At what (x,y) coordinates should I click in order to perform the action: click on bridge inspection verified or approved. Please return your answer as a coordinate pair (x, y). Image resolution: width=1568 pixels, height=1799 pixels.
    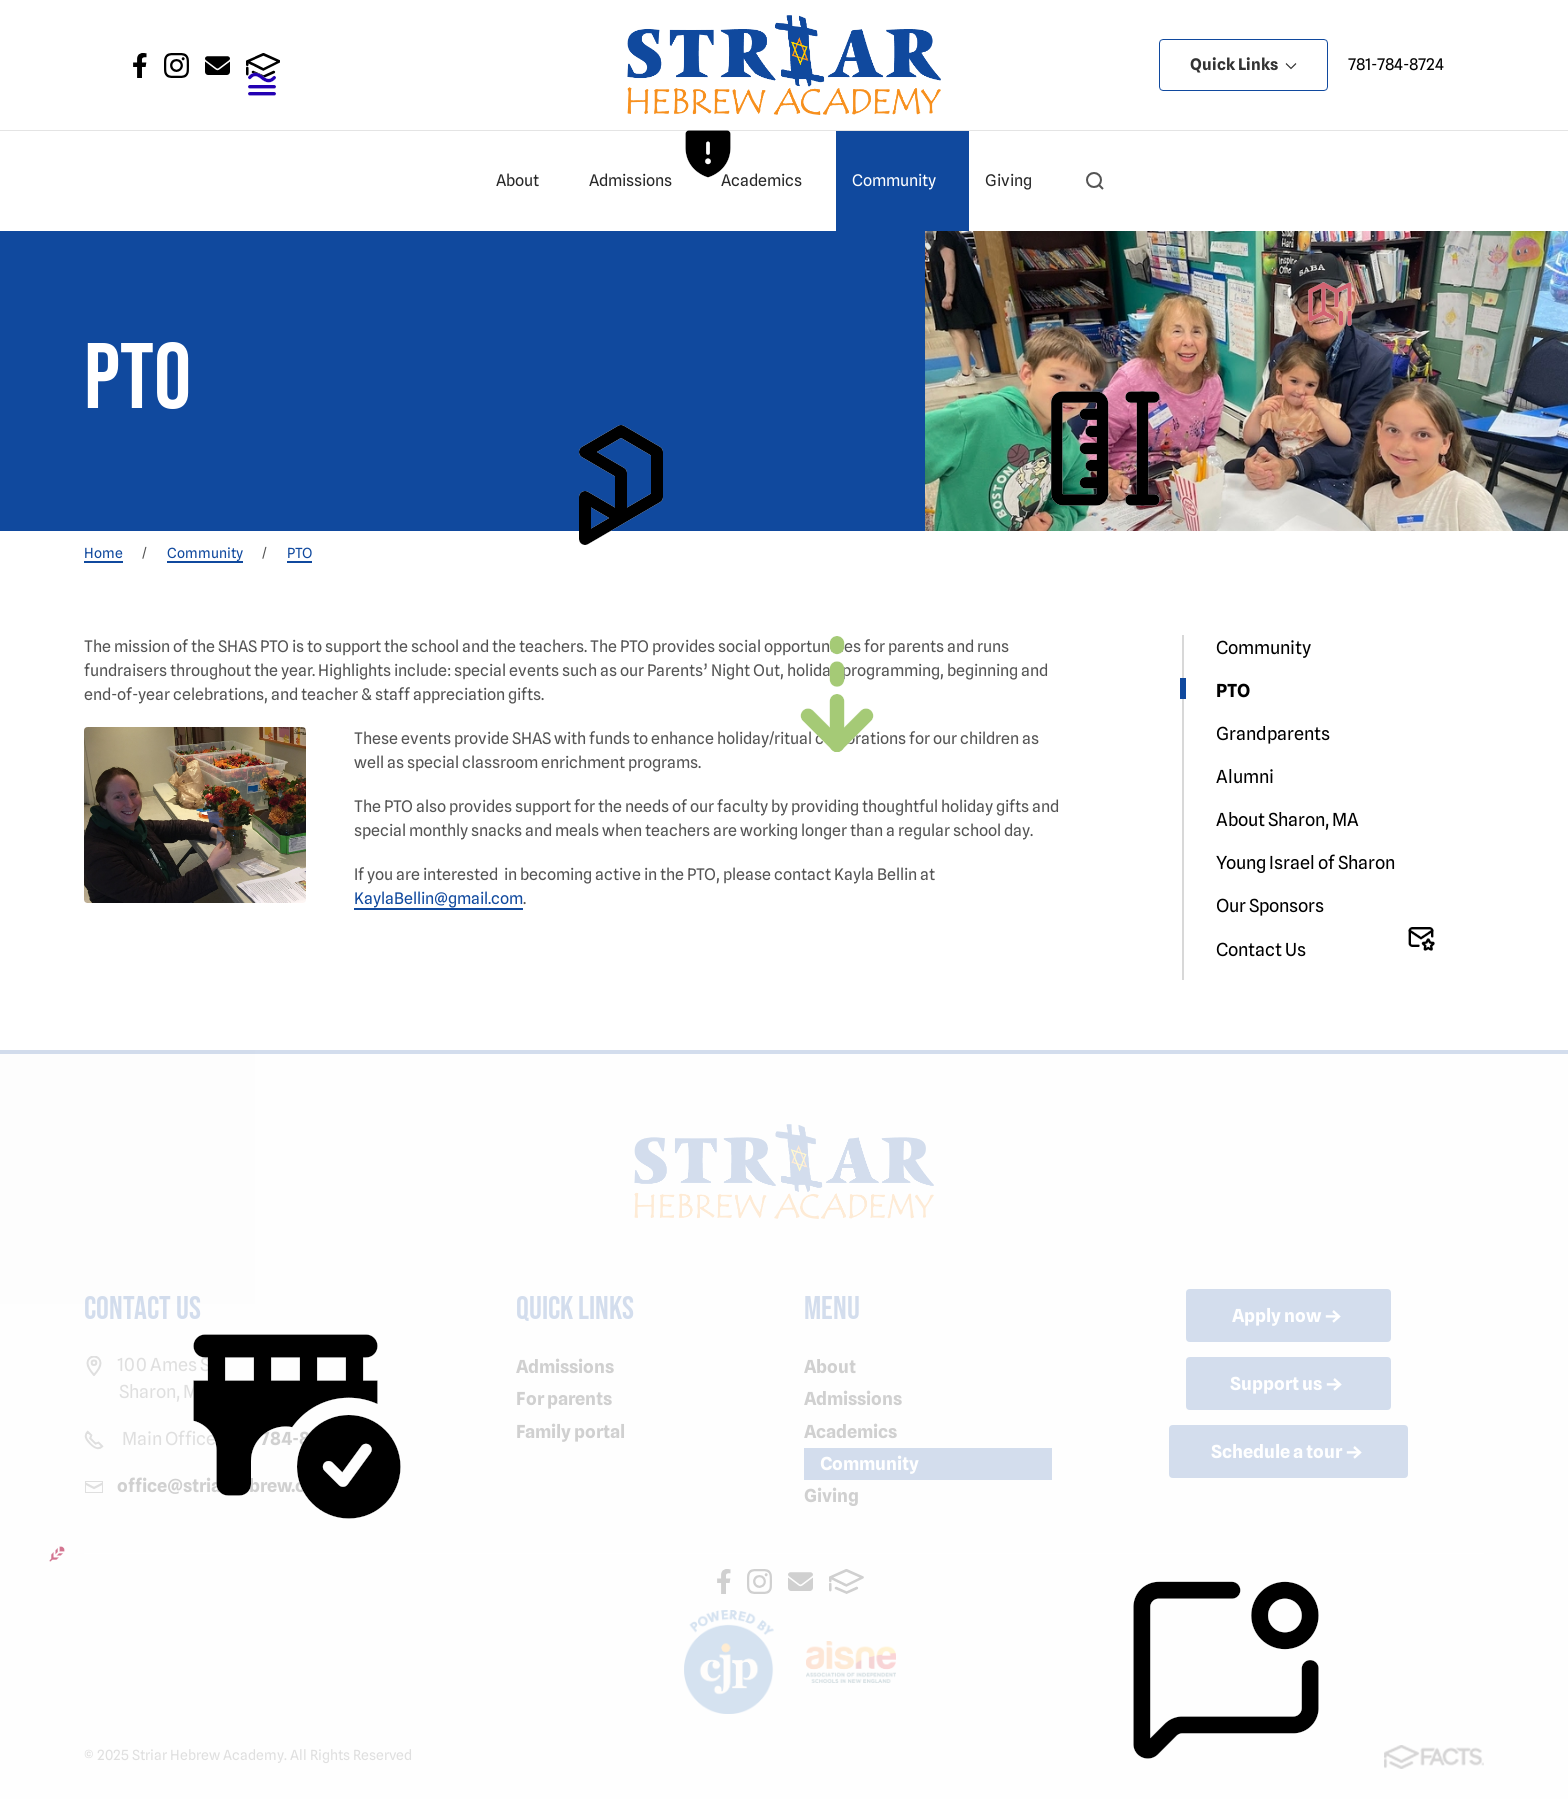
    Looking at the image, I should click on (297, 1415).